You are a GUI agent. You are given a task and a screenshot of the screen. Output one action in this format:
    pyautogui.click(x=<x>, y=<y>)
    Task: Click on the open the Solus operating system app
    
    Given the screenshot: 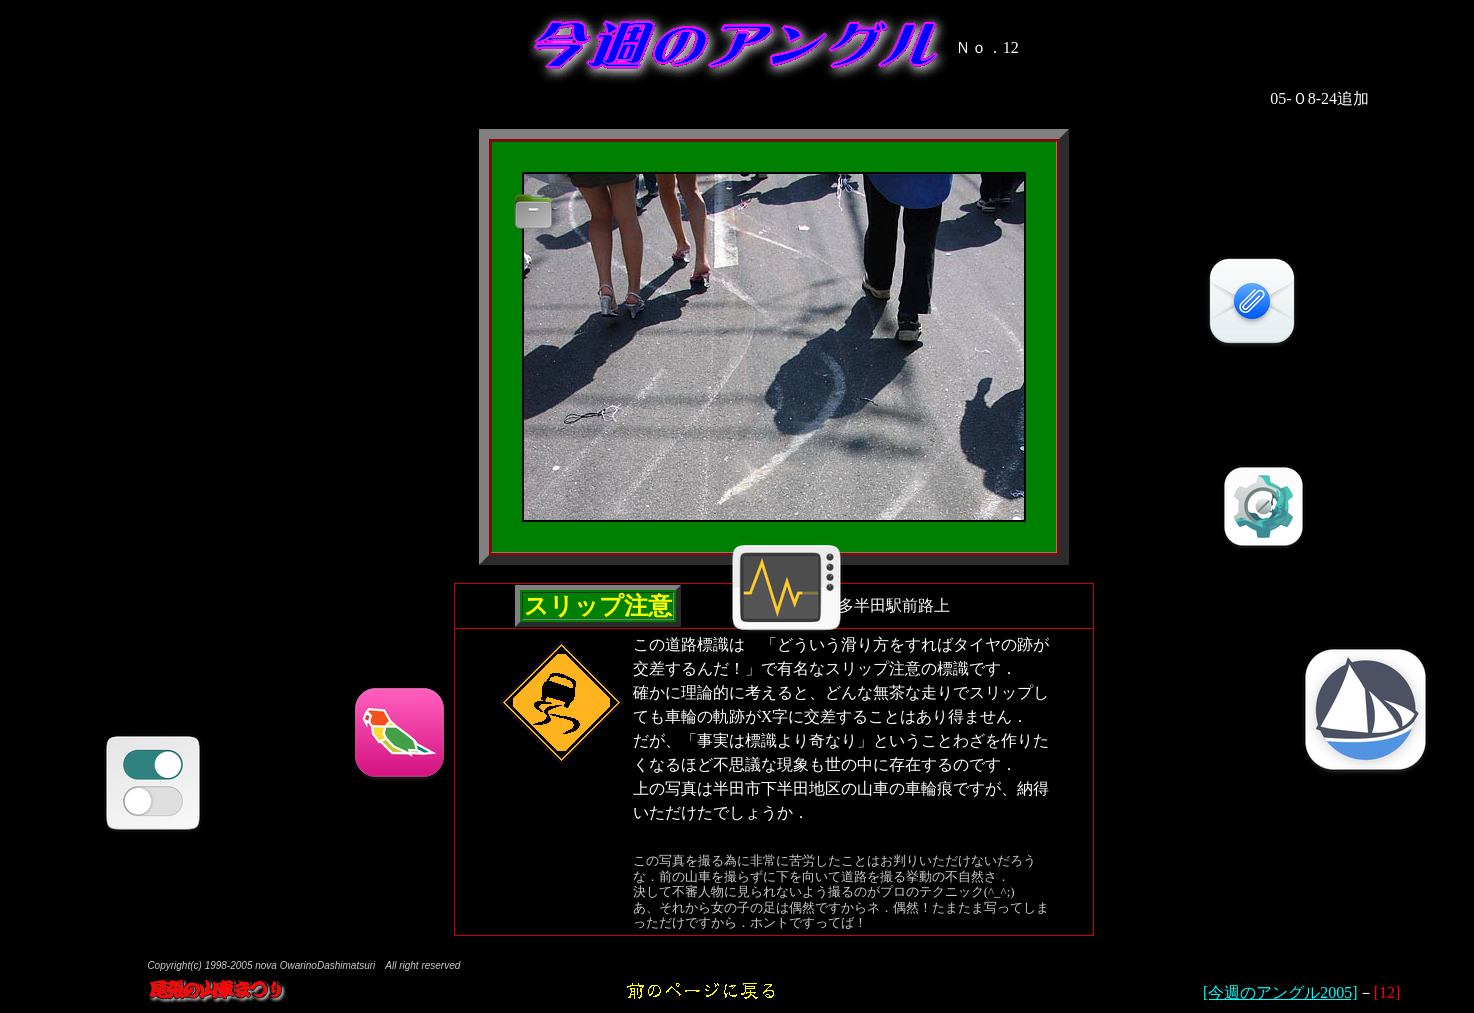 What is the action you would take?
    pyautogui.click(x=1365, y=709)
    